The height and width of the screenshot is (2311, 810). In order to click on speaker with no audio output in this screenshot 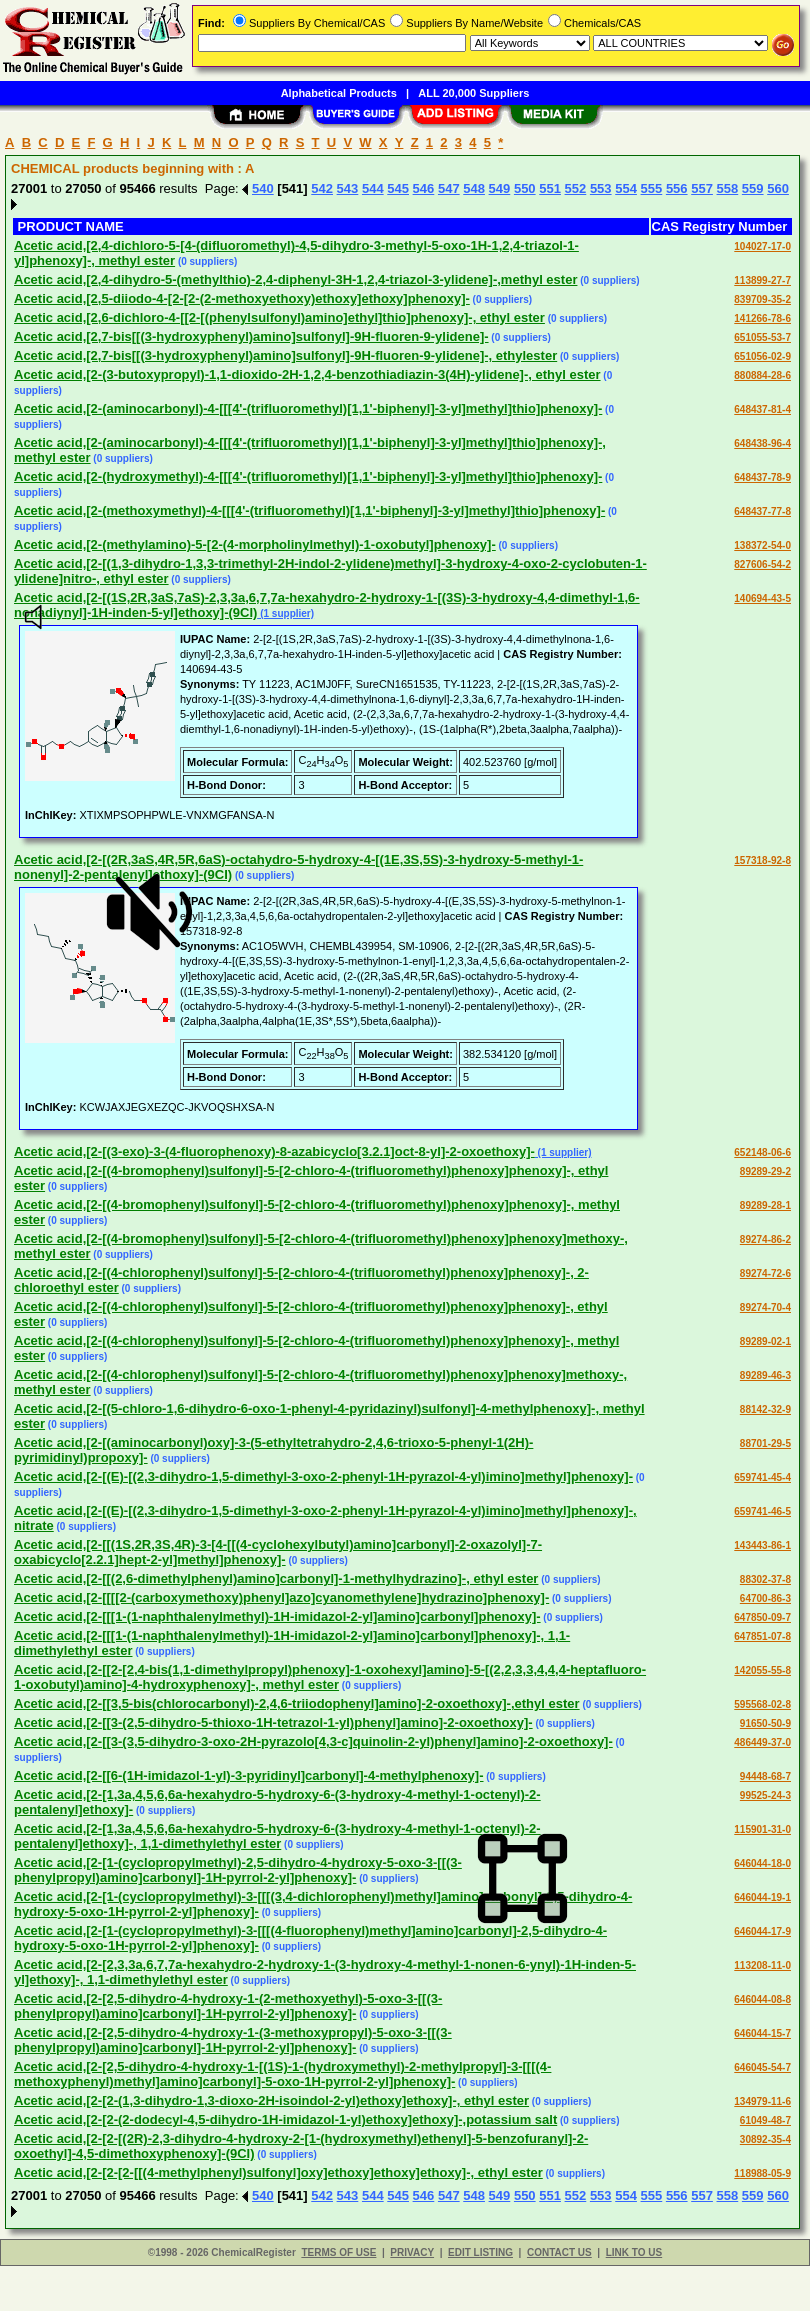, I will do `click(37, 617)`.